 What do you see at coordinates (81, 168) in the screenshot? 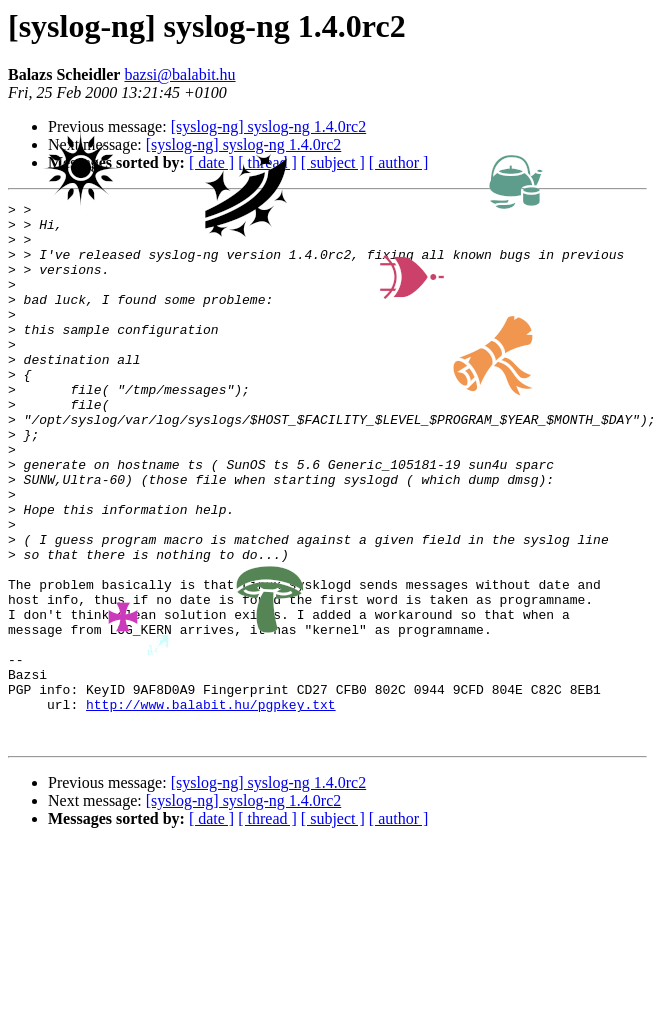
I see `indicates a fire and ice element or dual-type ability` at bounding box center [81, 168].